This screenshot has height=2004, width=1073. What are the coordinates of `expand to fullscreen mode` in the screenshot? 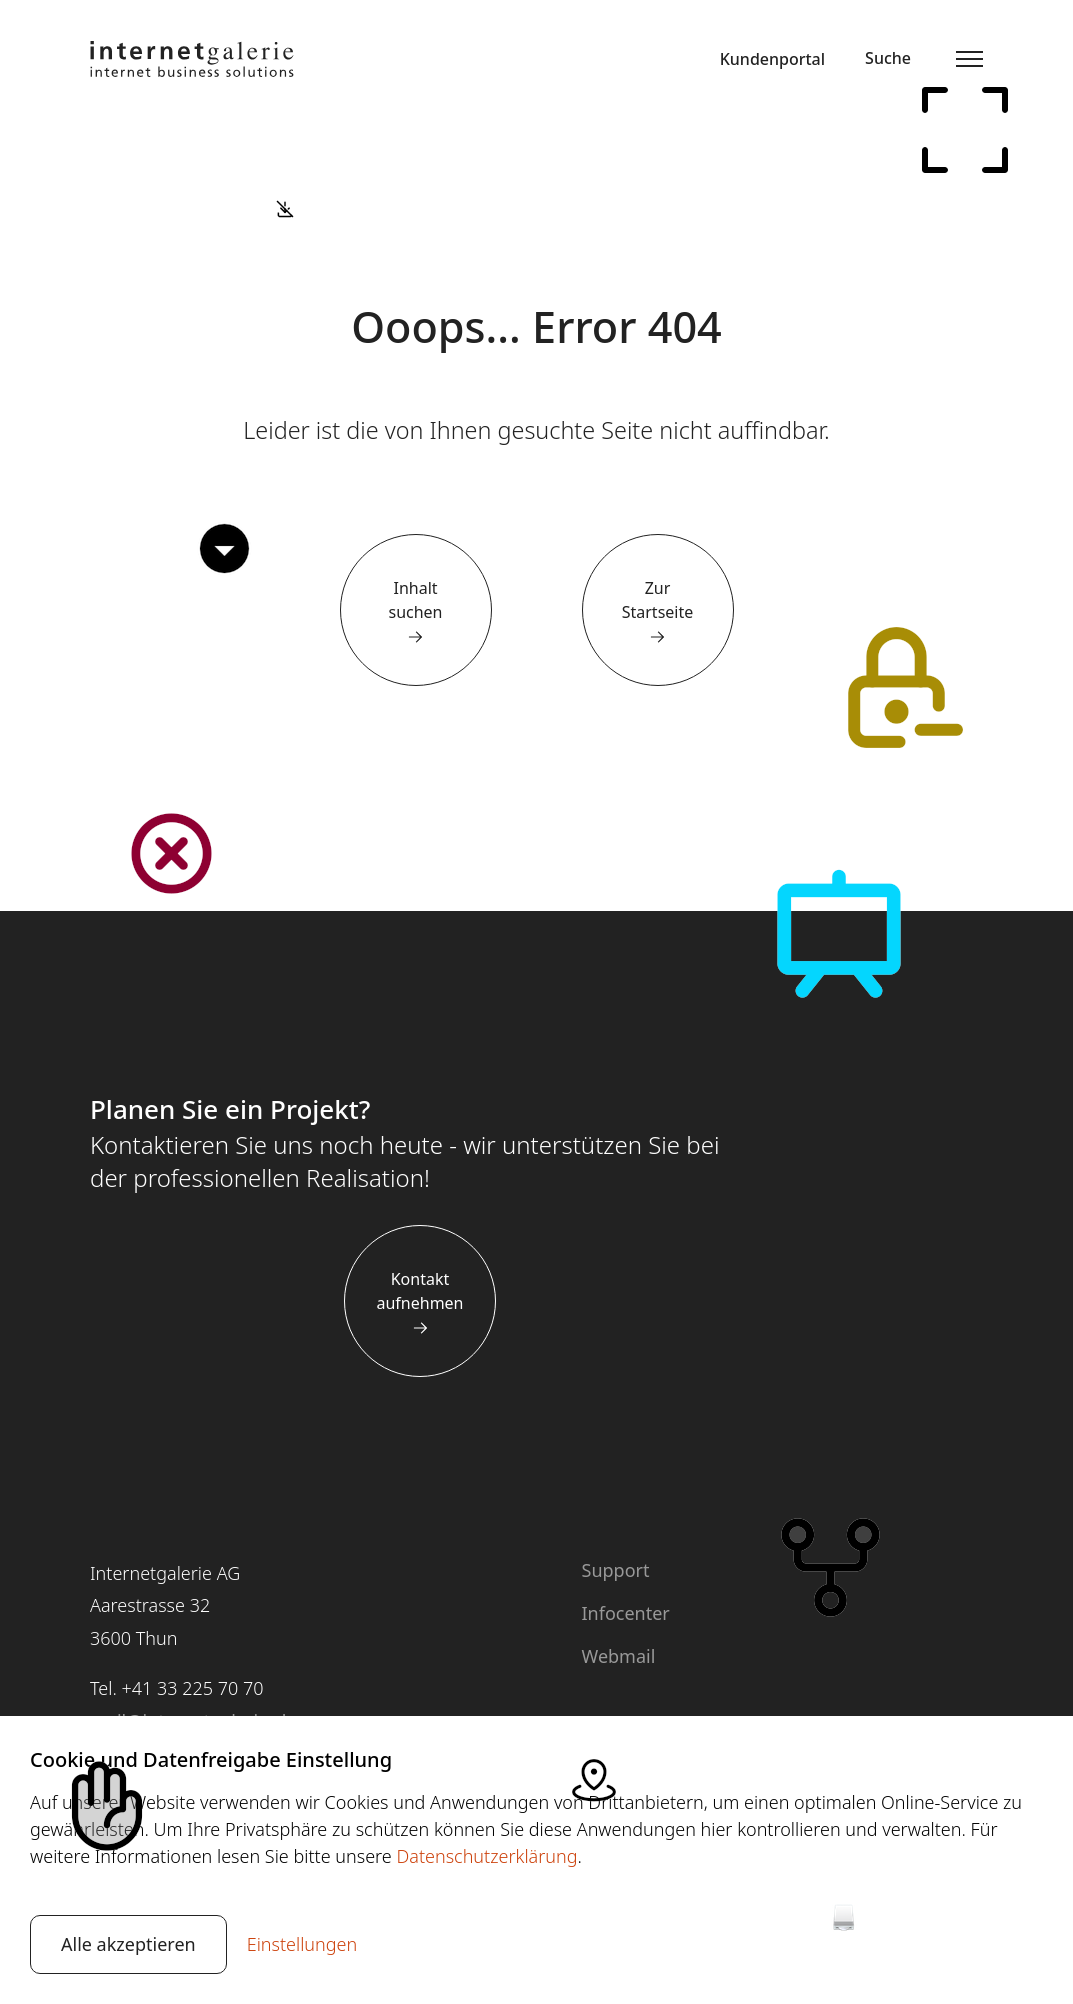 It's located at (965, 130).